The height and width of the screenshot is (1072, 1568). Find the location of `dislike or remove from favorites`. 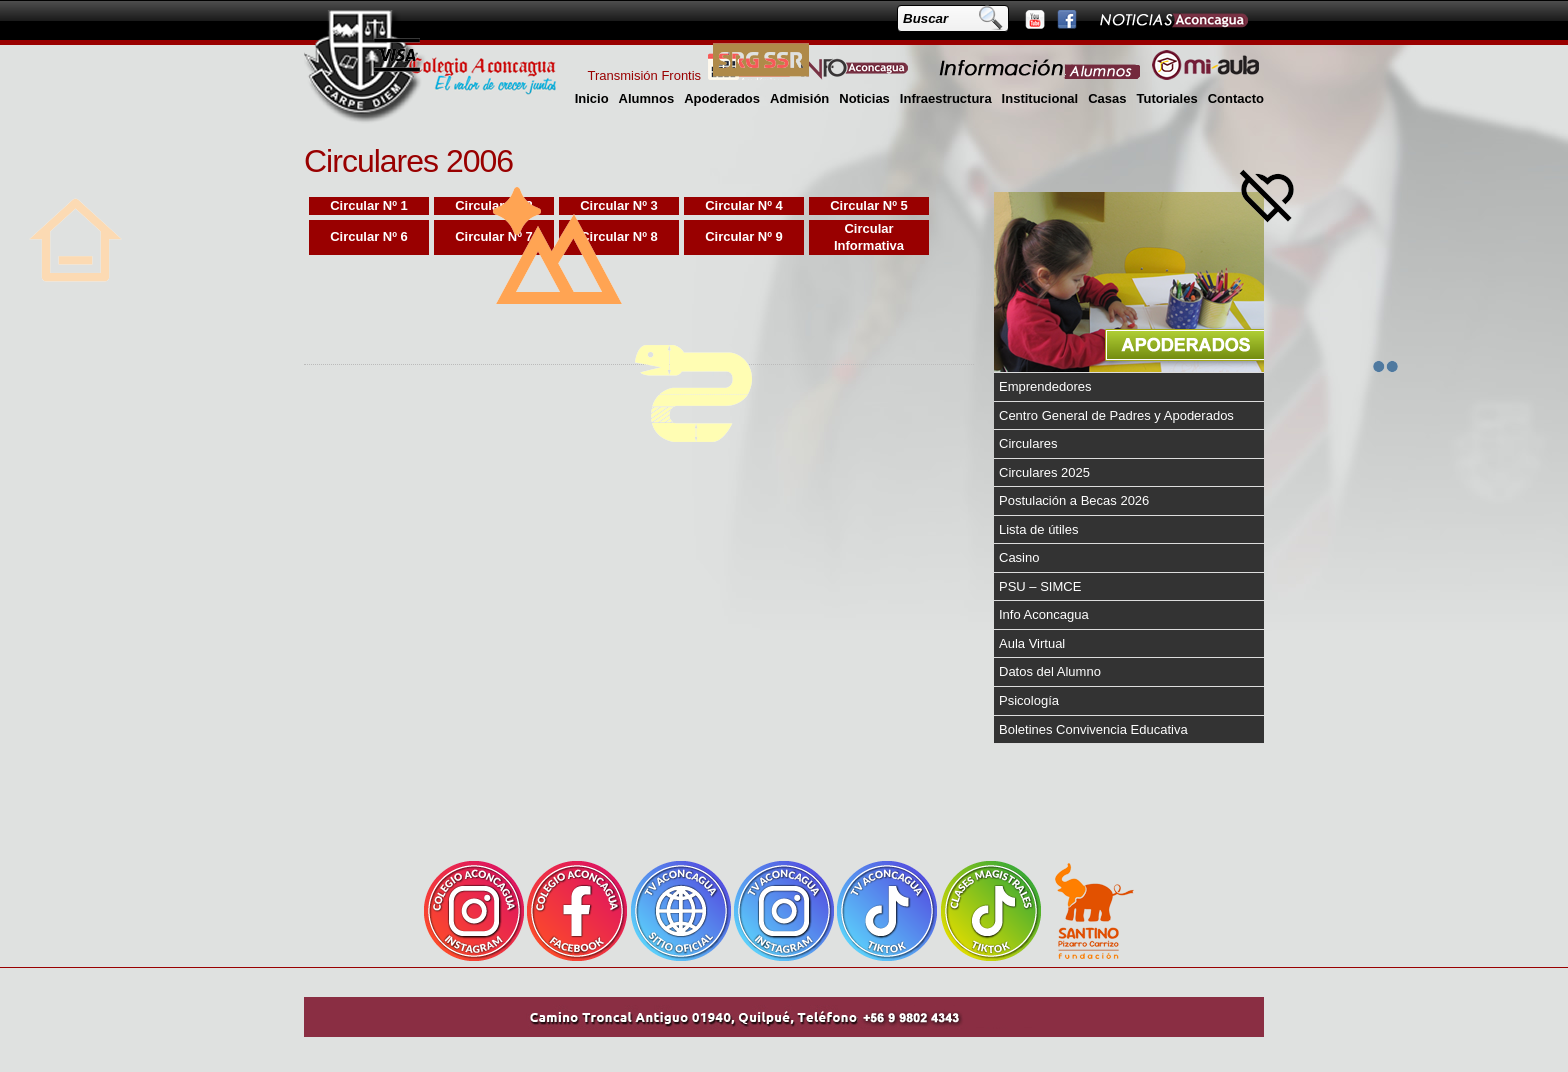

dislike or remove from favorites is located at coordinates (1267, 197).